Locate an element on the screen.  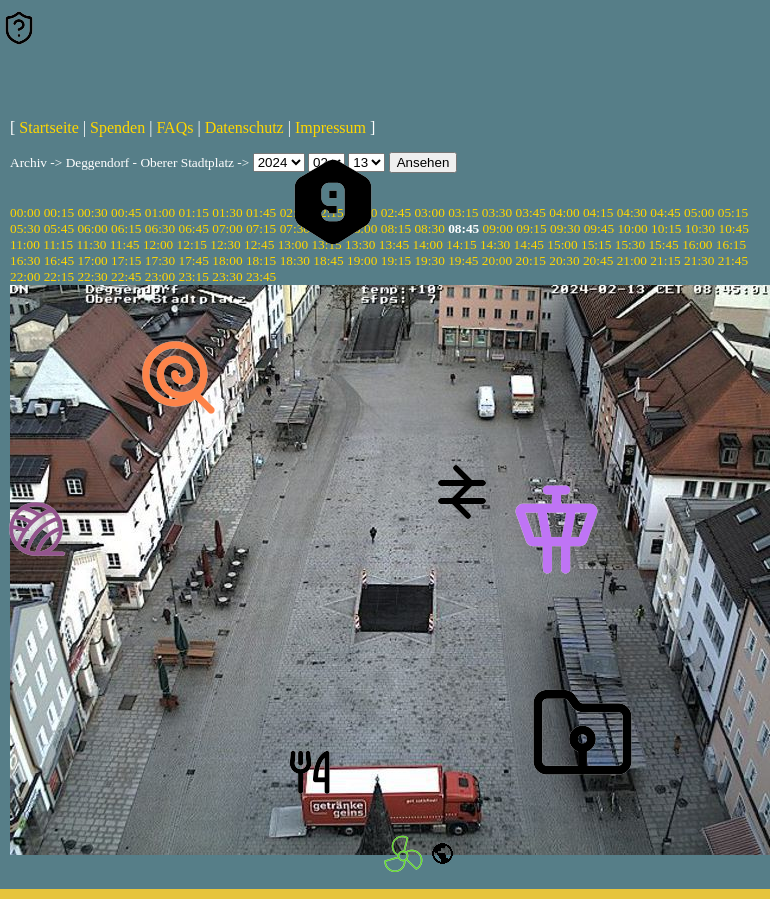
indicates a railway or train station is located at coordinates (462, 492).